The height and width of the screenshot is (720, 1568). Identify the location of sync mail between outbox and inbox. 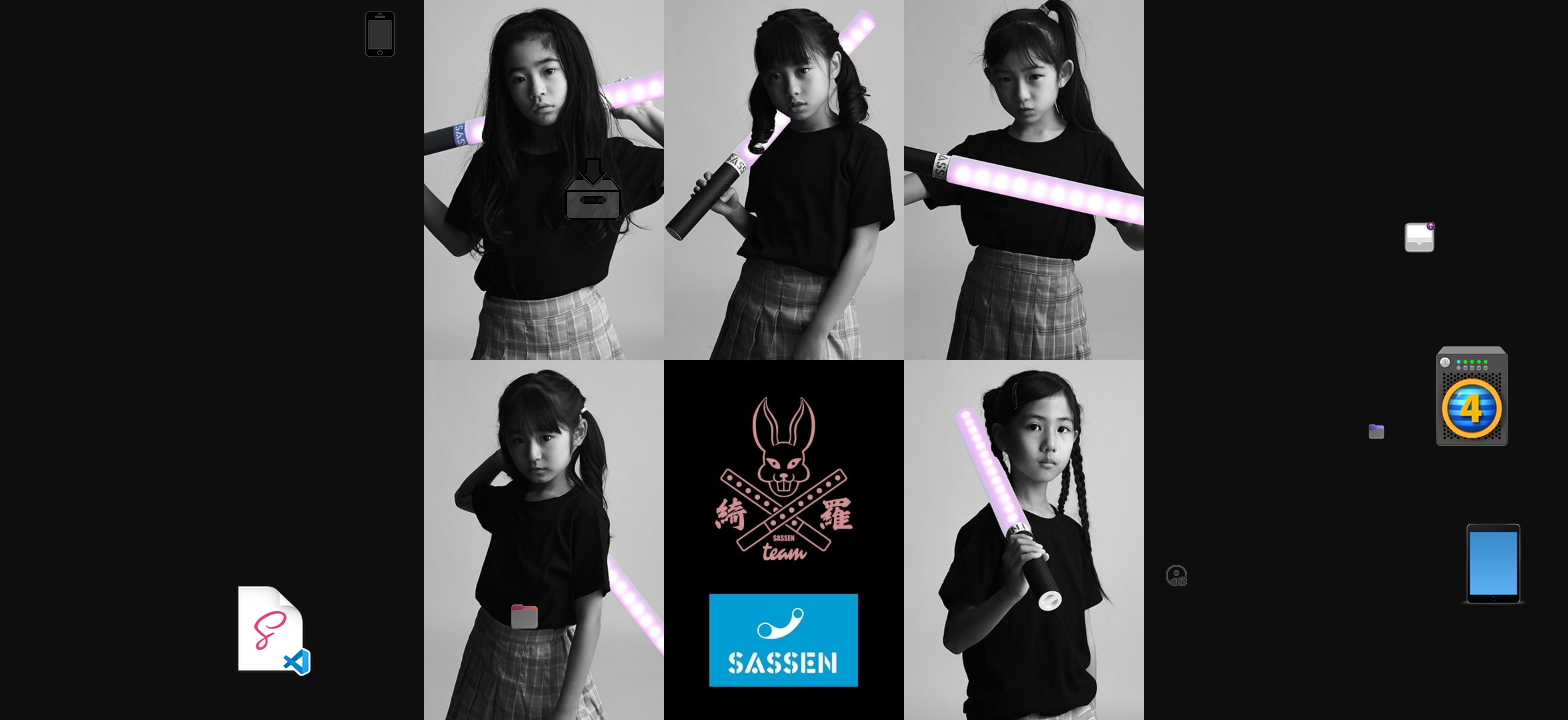
(1419, 237).